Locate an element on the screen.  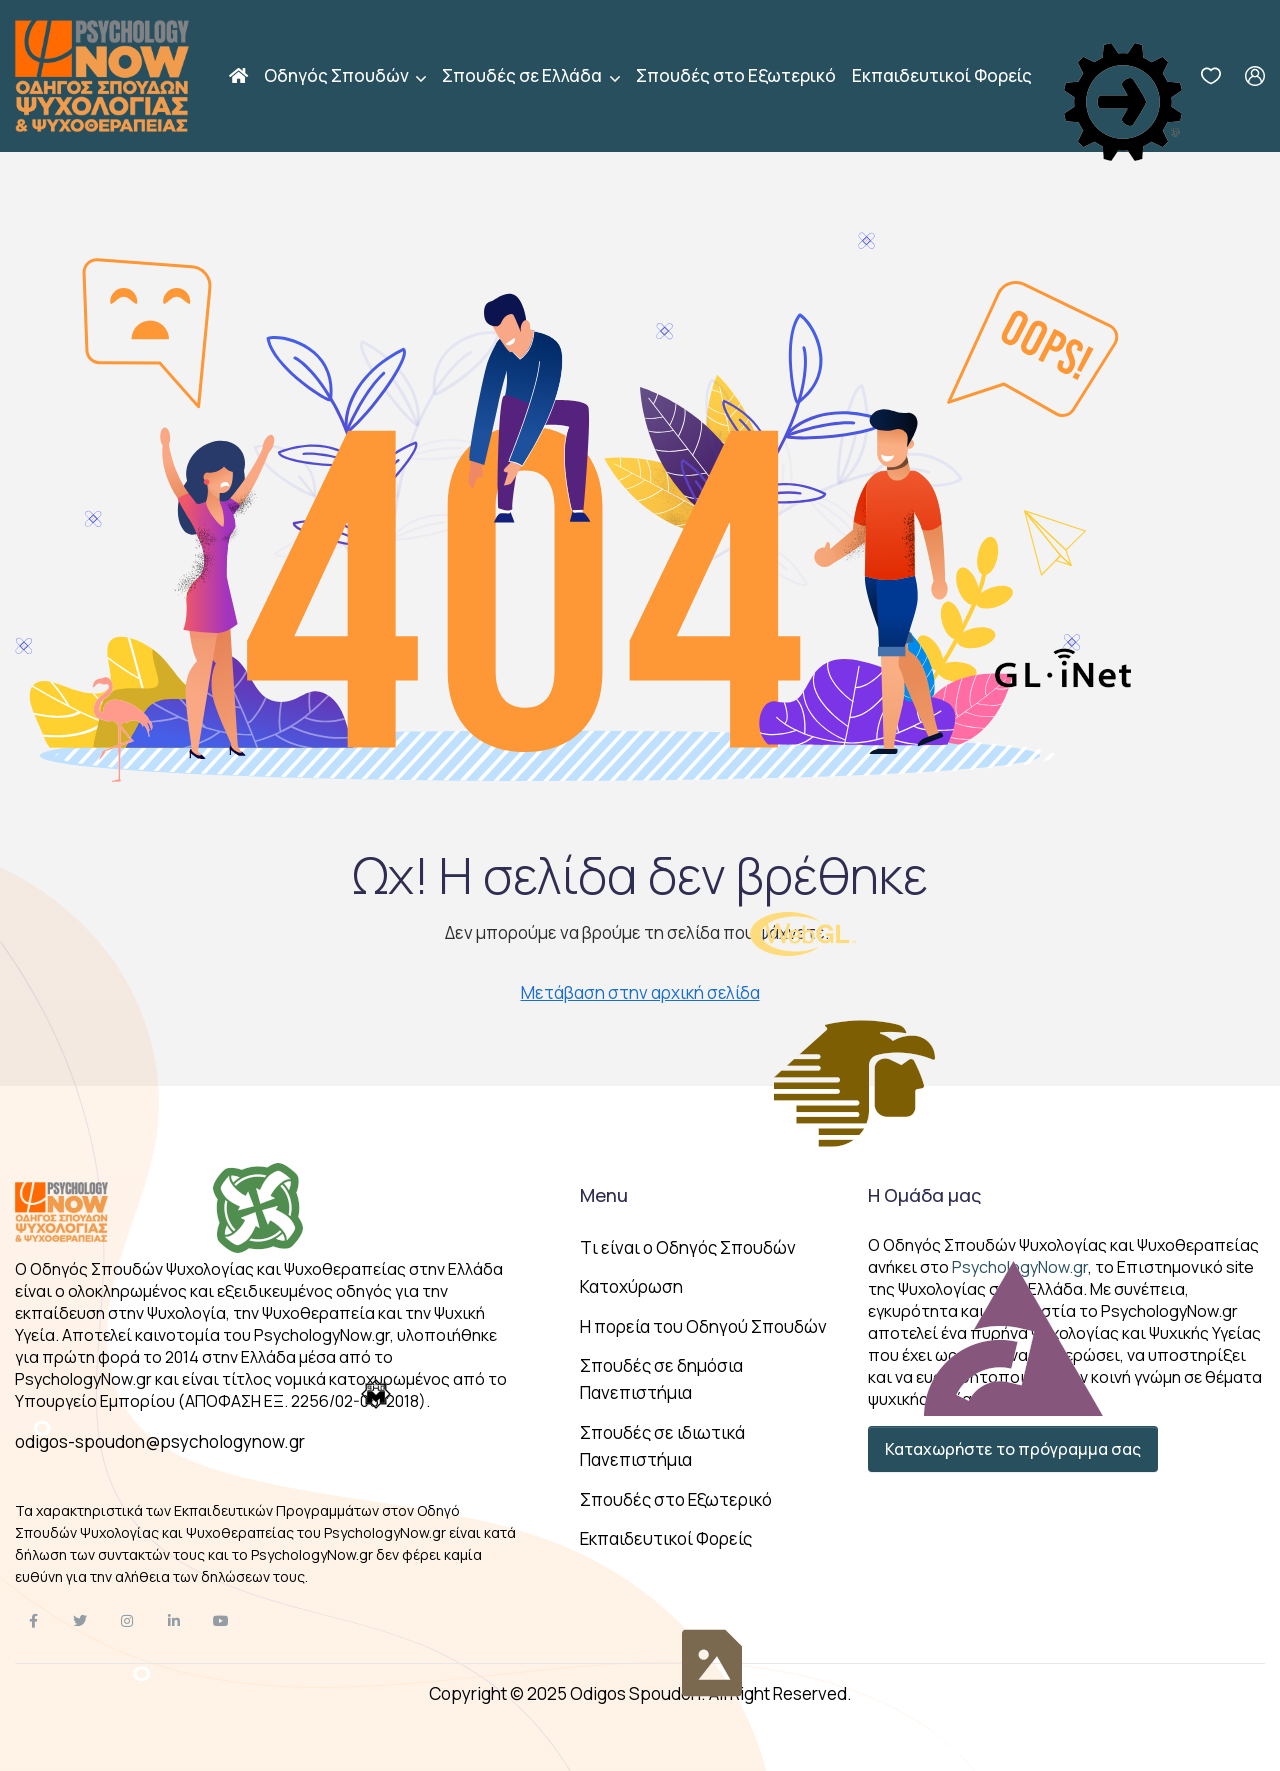
WebGL technology logo is located at coordinates (803, 934).